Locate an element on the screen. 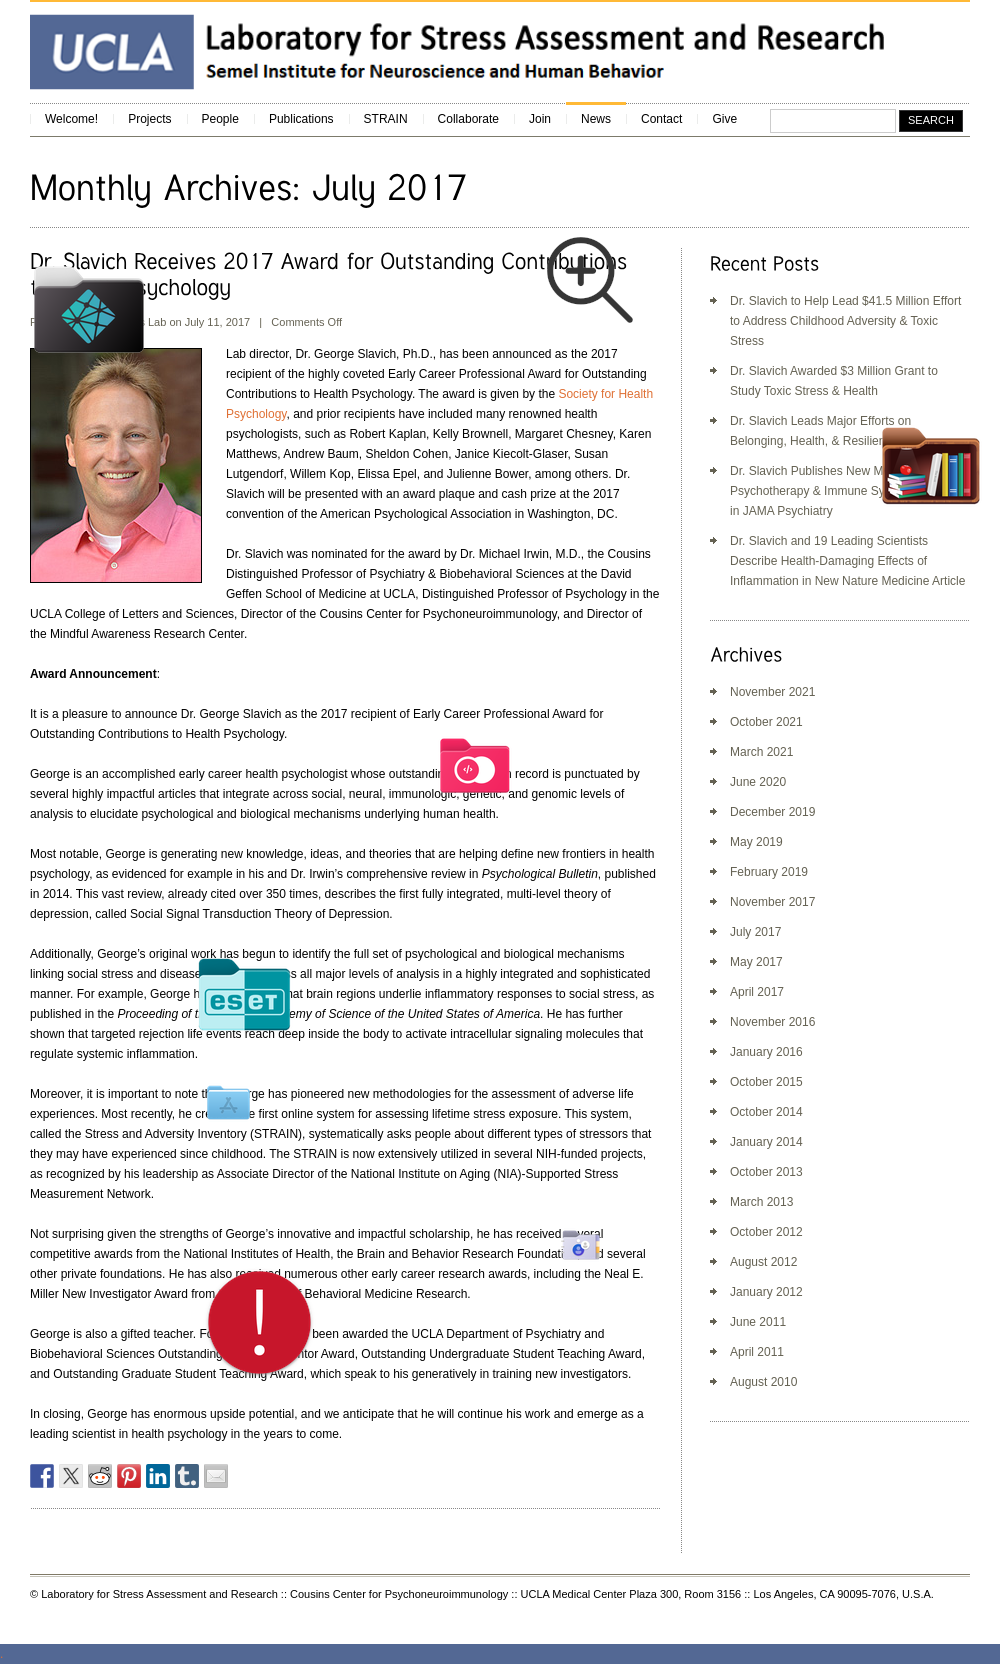 This screenshot has width=1000, height=1664. open microsoft contacts folder is located at coordinates (581, 1246).